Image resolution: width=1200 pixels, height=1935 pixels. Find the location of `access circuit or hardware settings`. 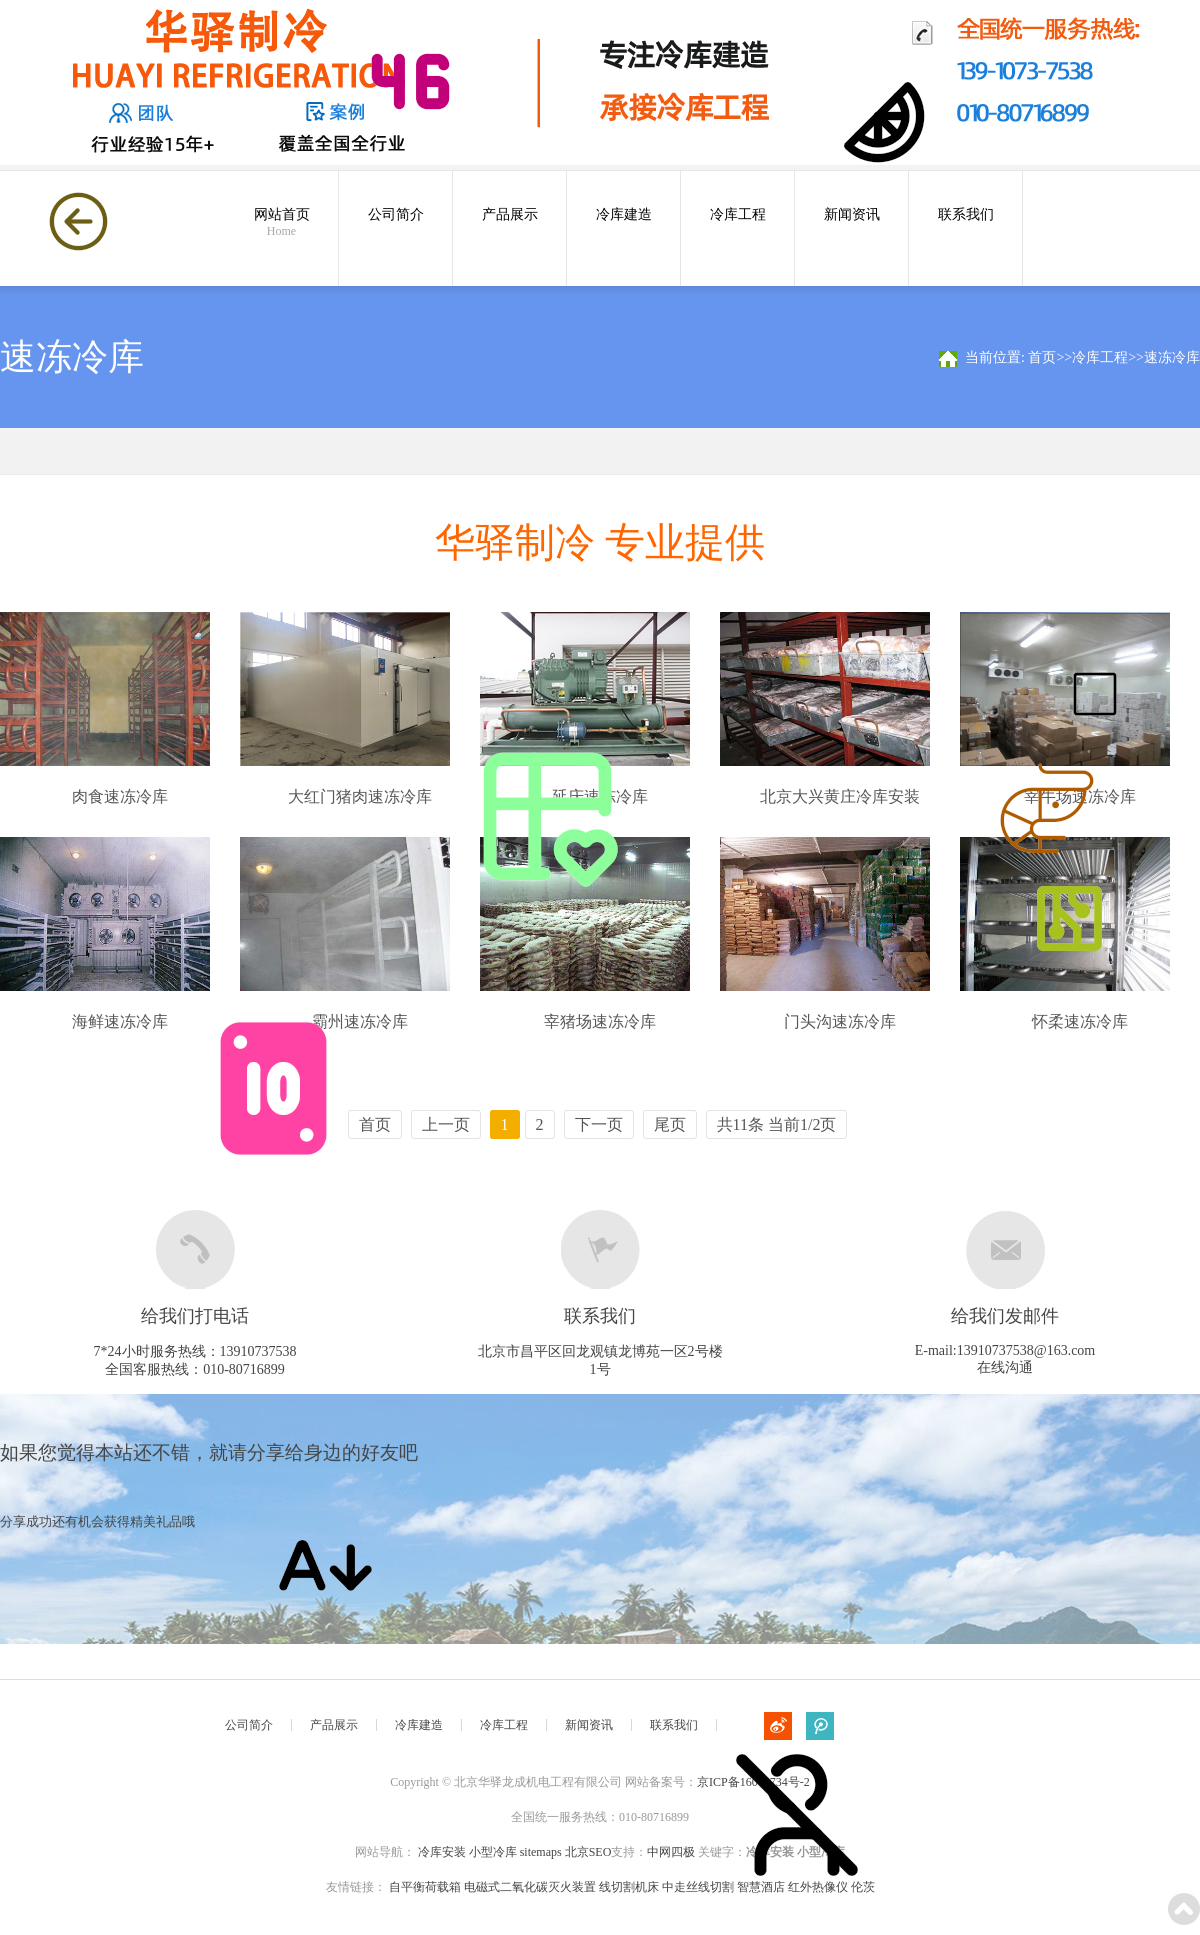

access circuit or hardware settings is located at coordinates (1069, 918).